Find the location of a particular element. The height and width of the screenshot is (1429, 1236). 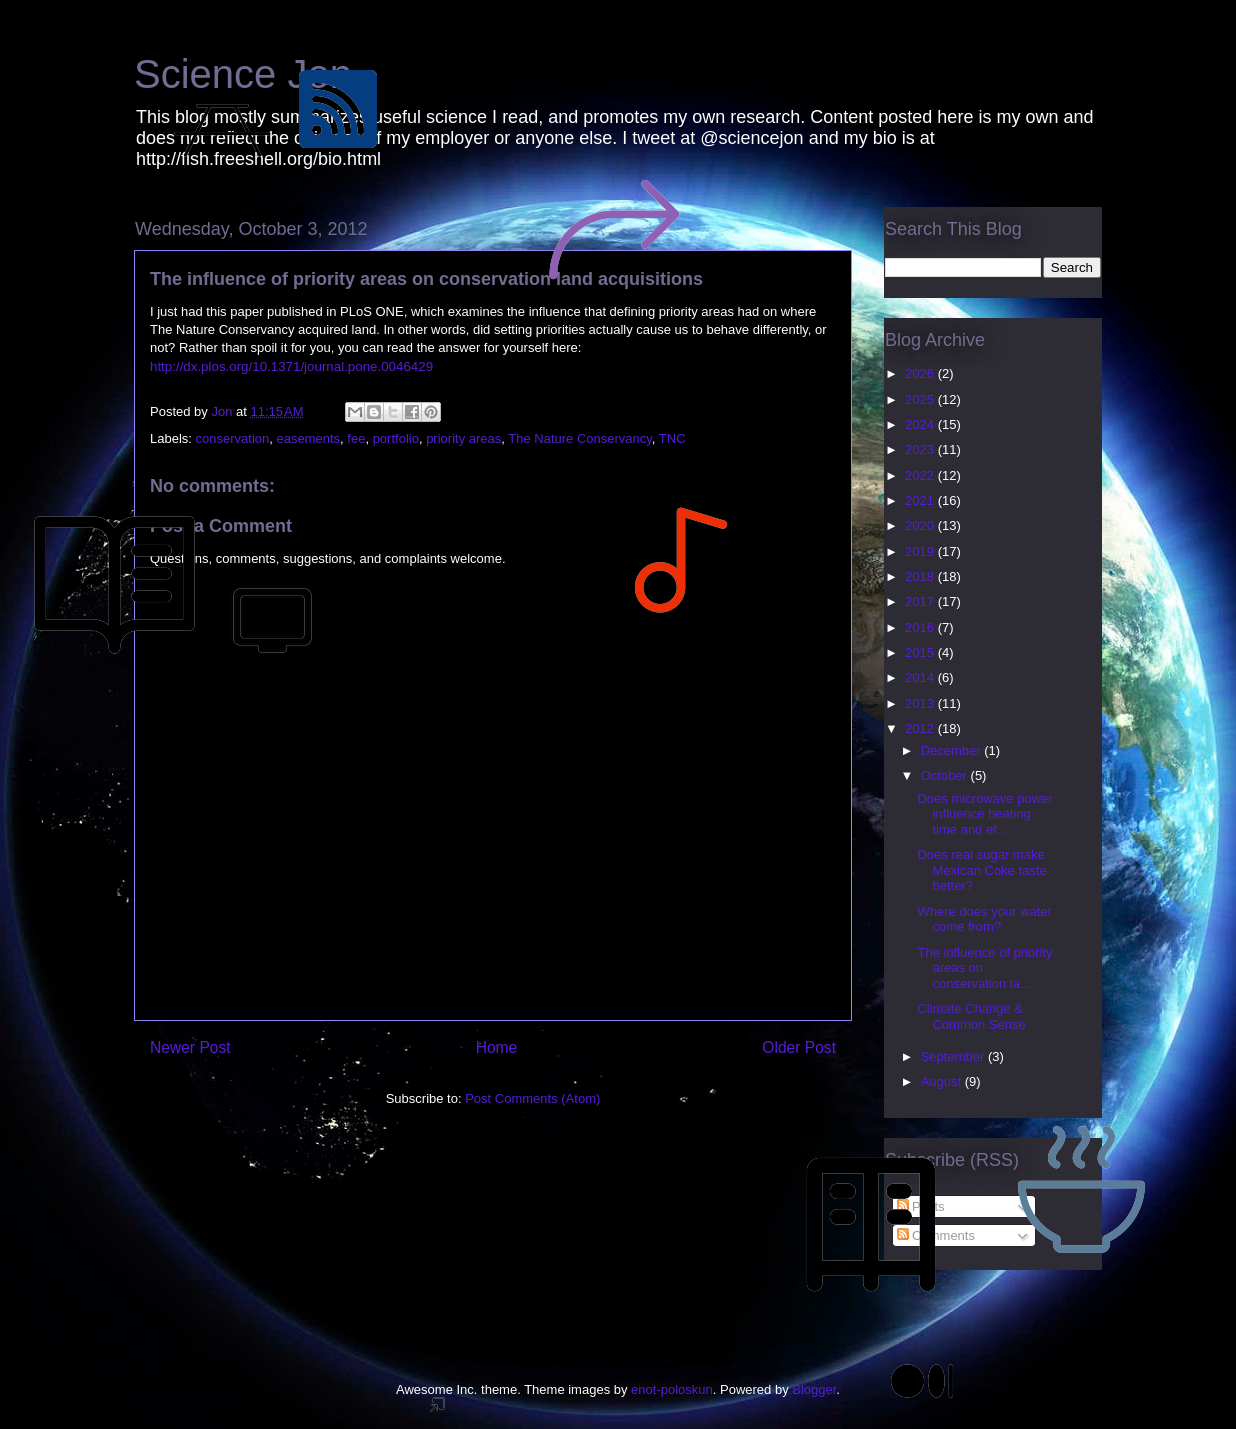

access tv or display settings is located at coordinates (272, 620).